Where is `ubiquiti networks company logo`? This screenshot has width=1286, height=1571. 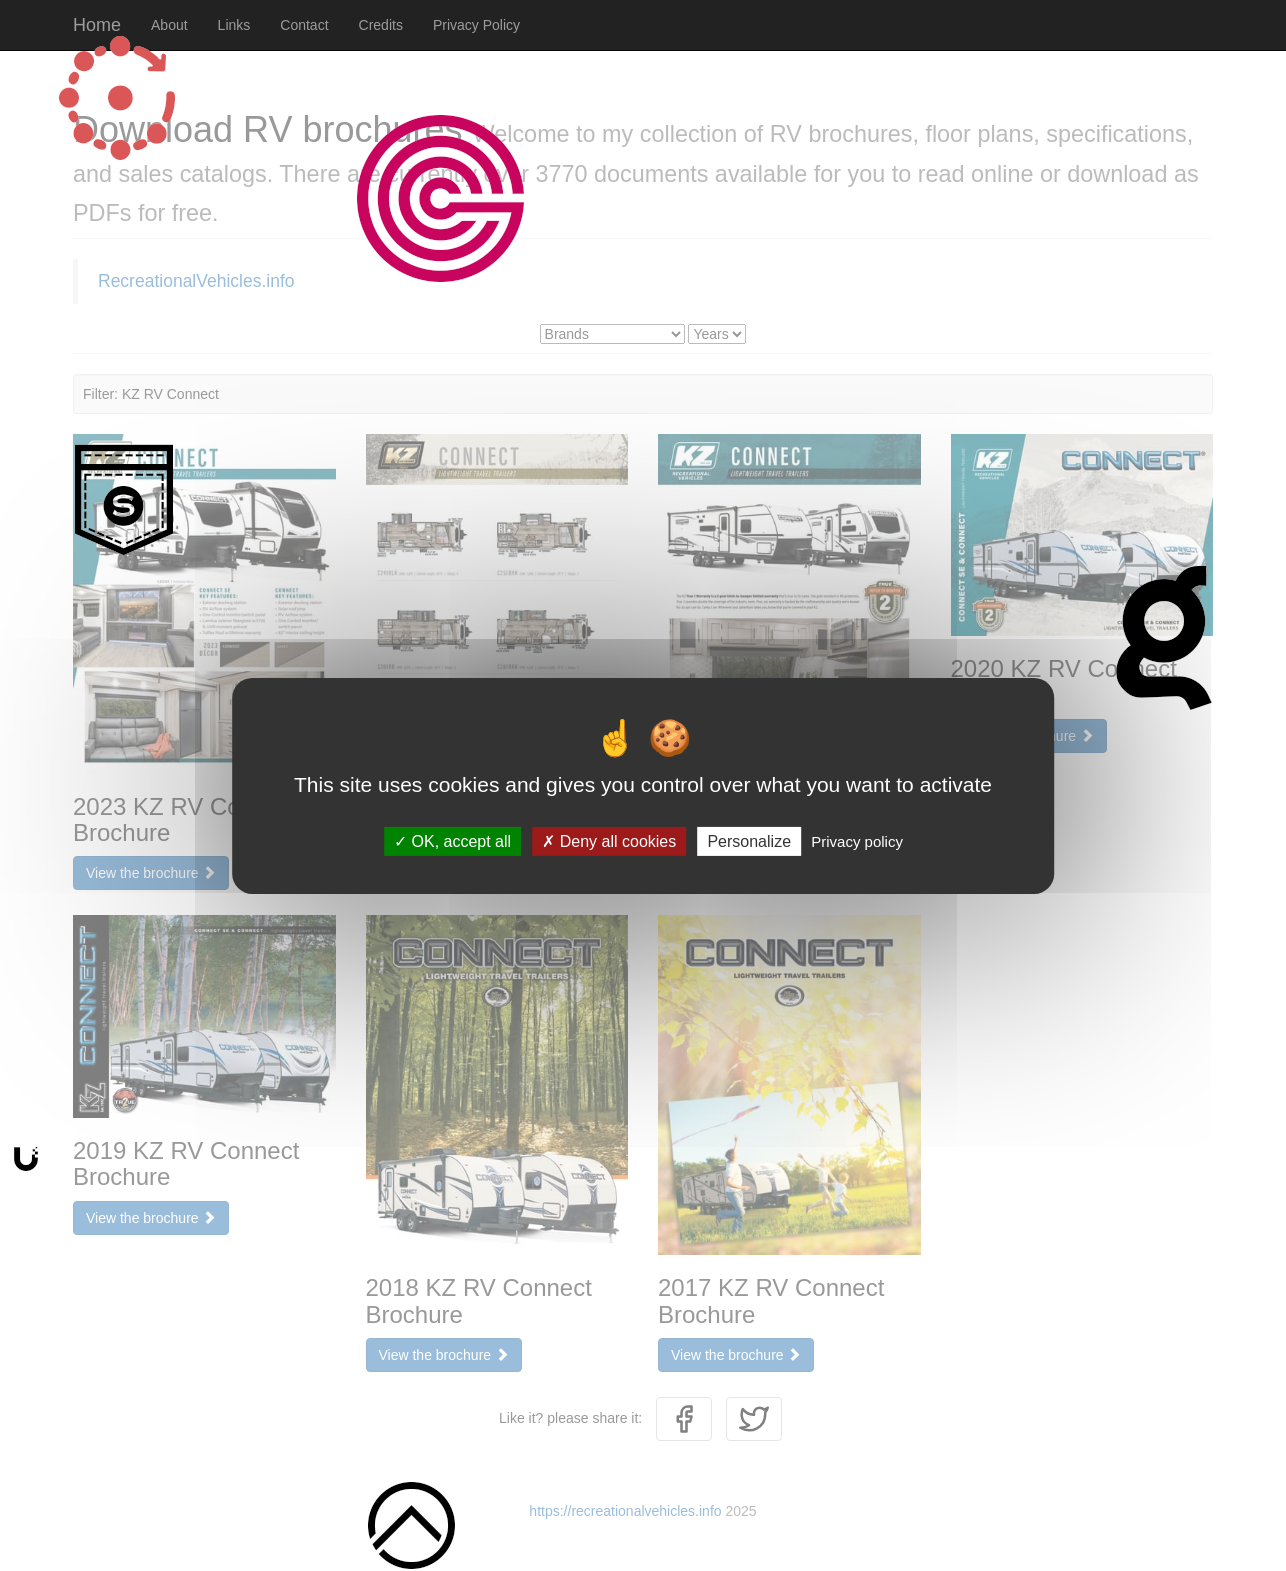
ubiquiti networks company logo is located at coordinates (26, 1159).